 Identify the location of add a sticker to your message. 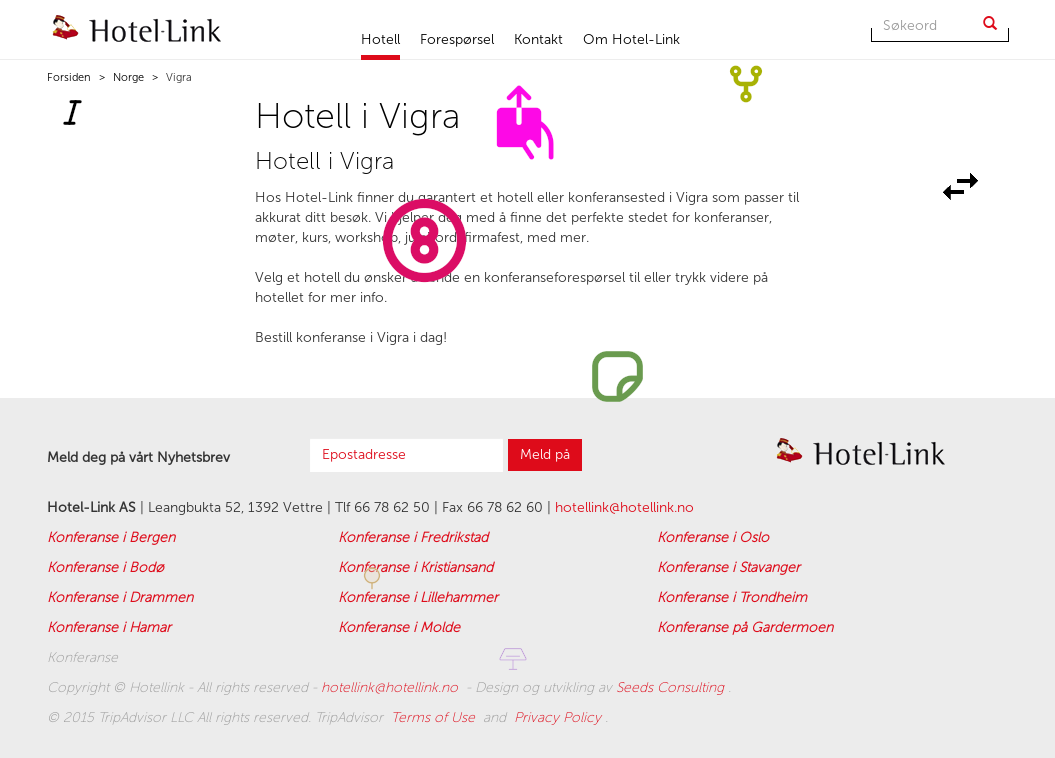
(617, 376).